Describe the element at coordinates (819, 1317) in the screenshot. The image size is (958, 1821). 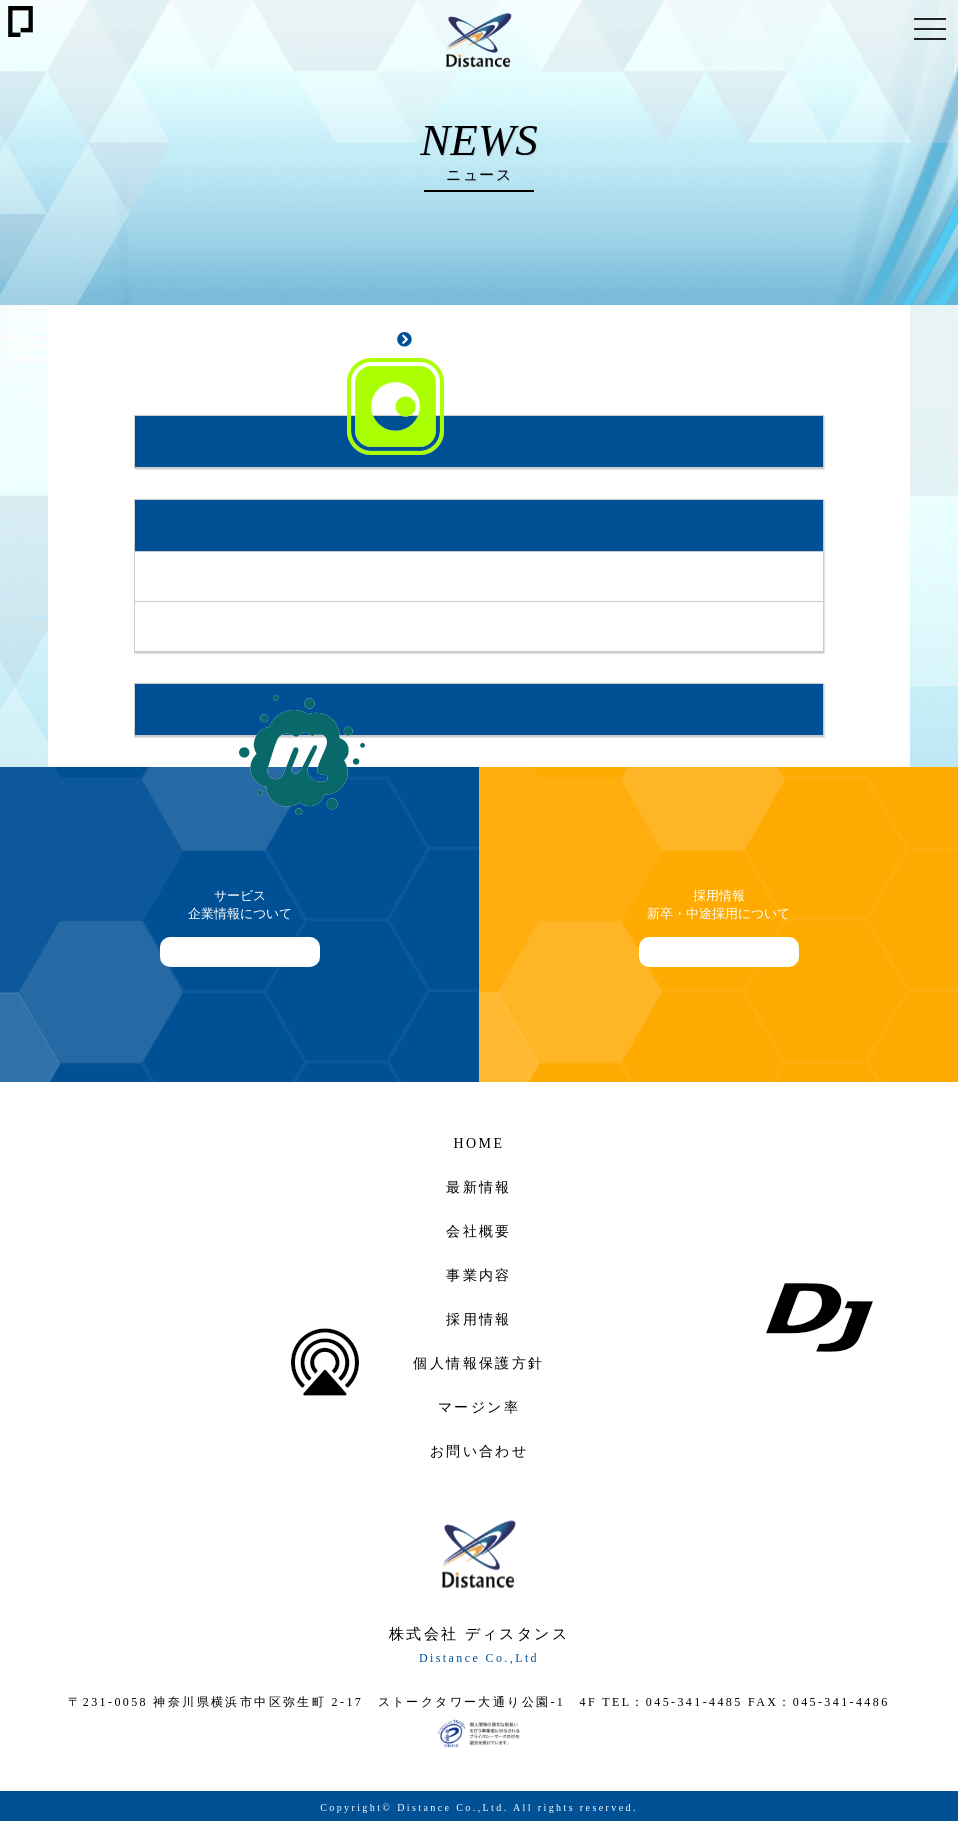
I see `pioneer dj brand logo` at that location.